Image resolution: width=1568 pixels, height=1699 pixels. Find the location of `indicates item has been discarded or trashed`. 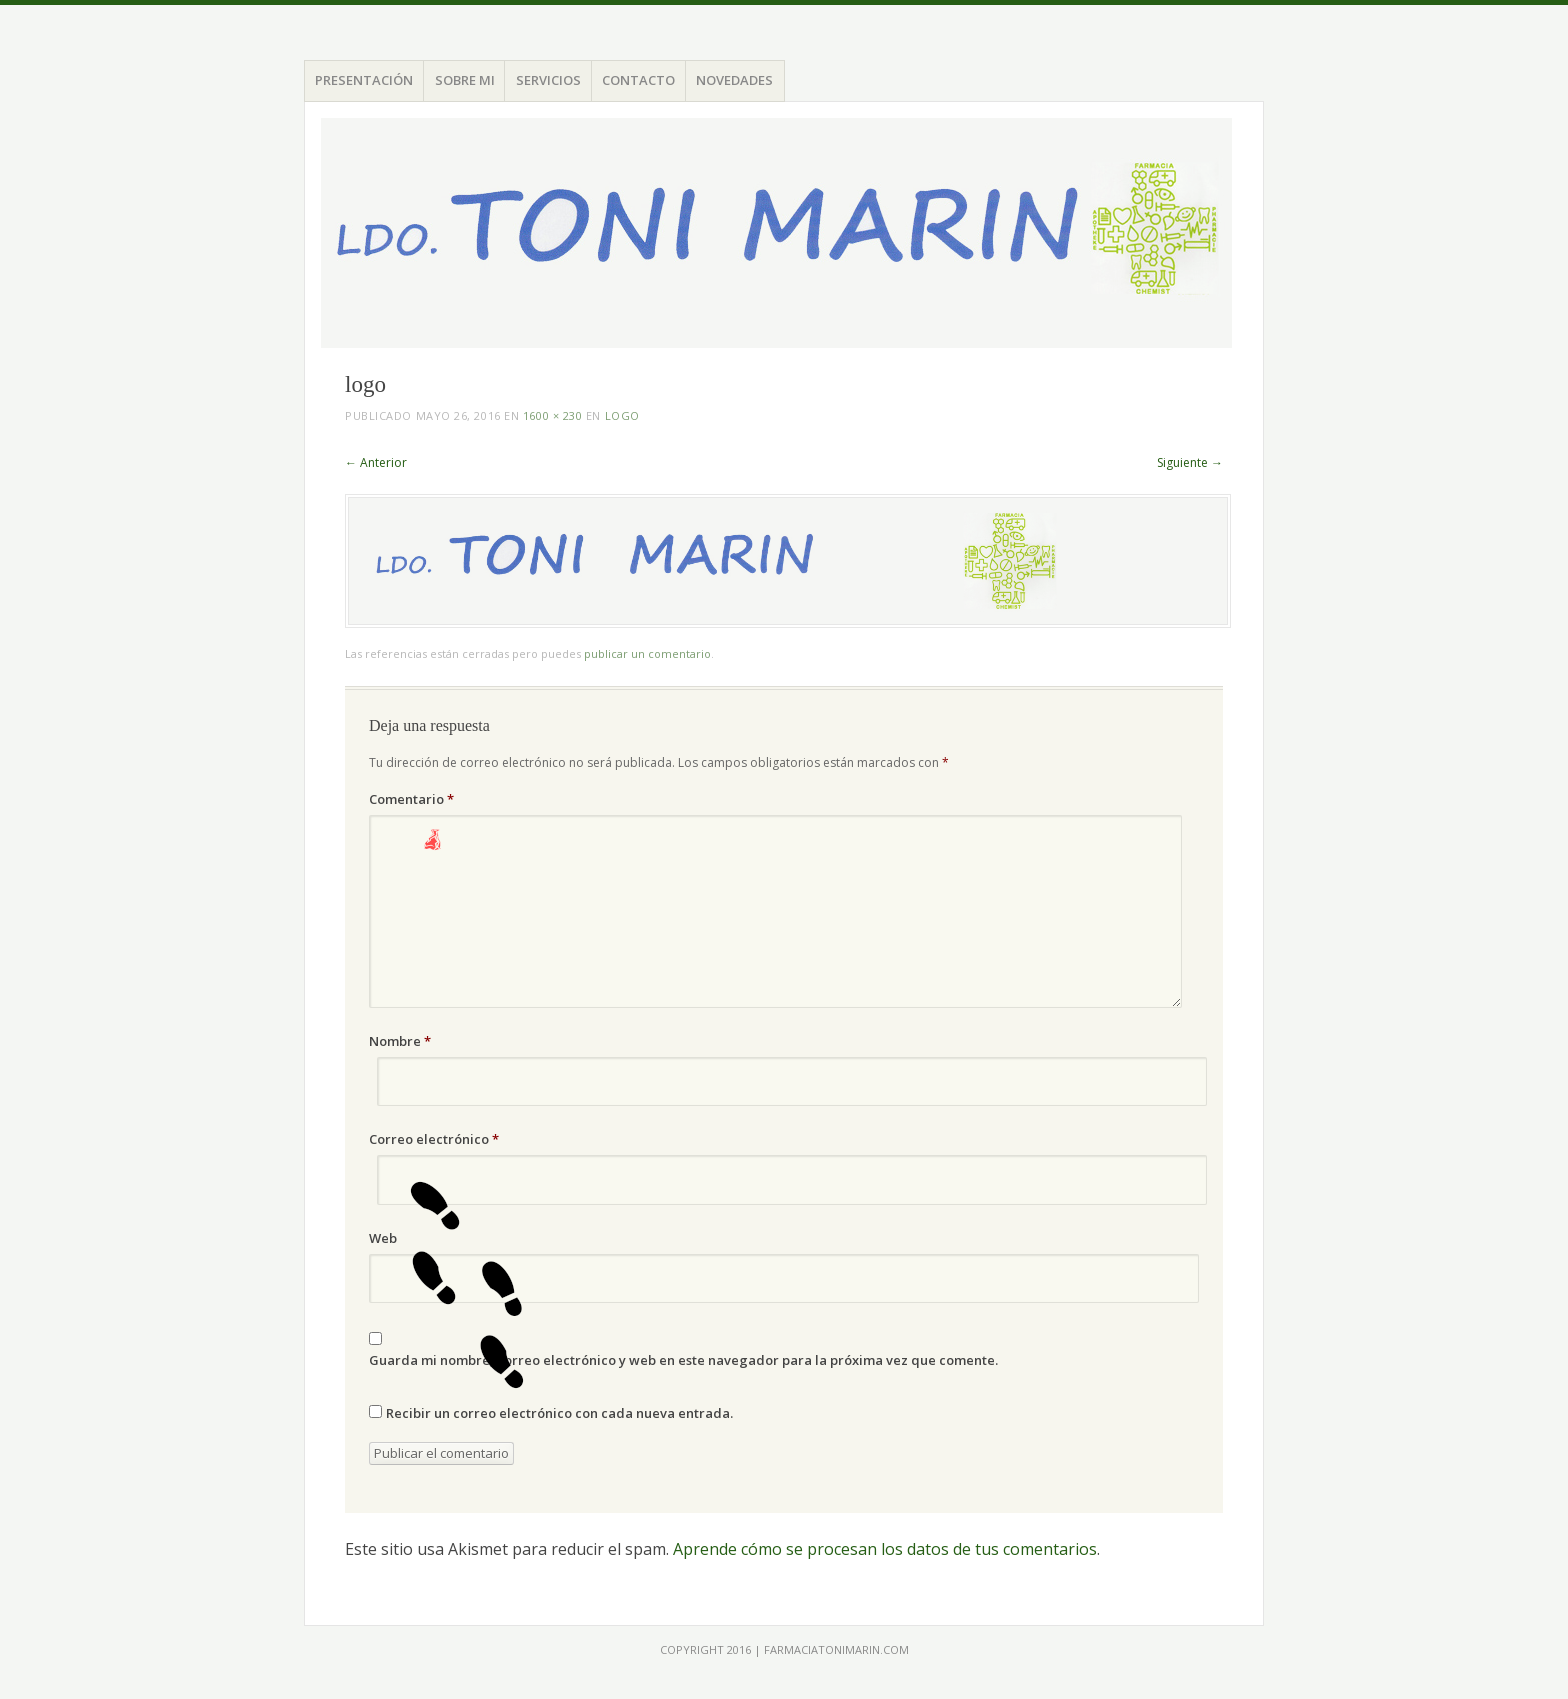

indicates item has been discarded or trashed is located at coordinates (432, 839).